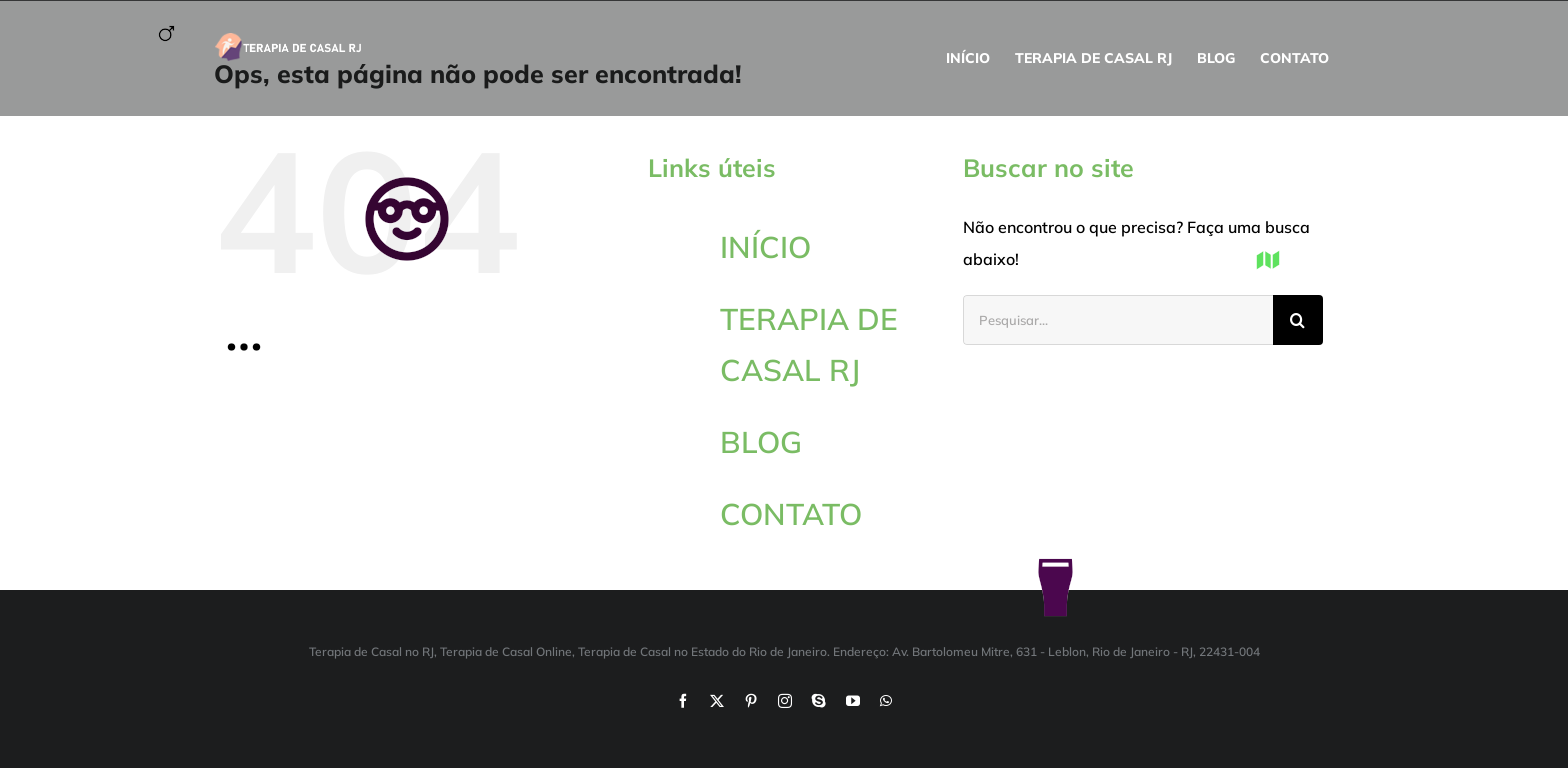  Describe the element at coordinates (407, 219) in the screenshot. I see `select nerd or geeky mood/reaction` at that location.